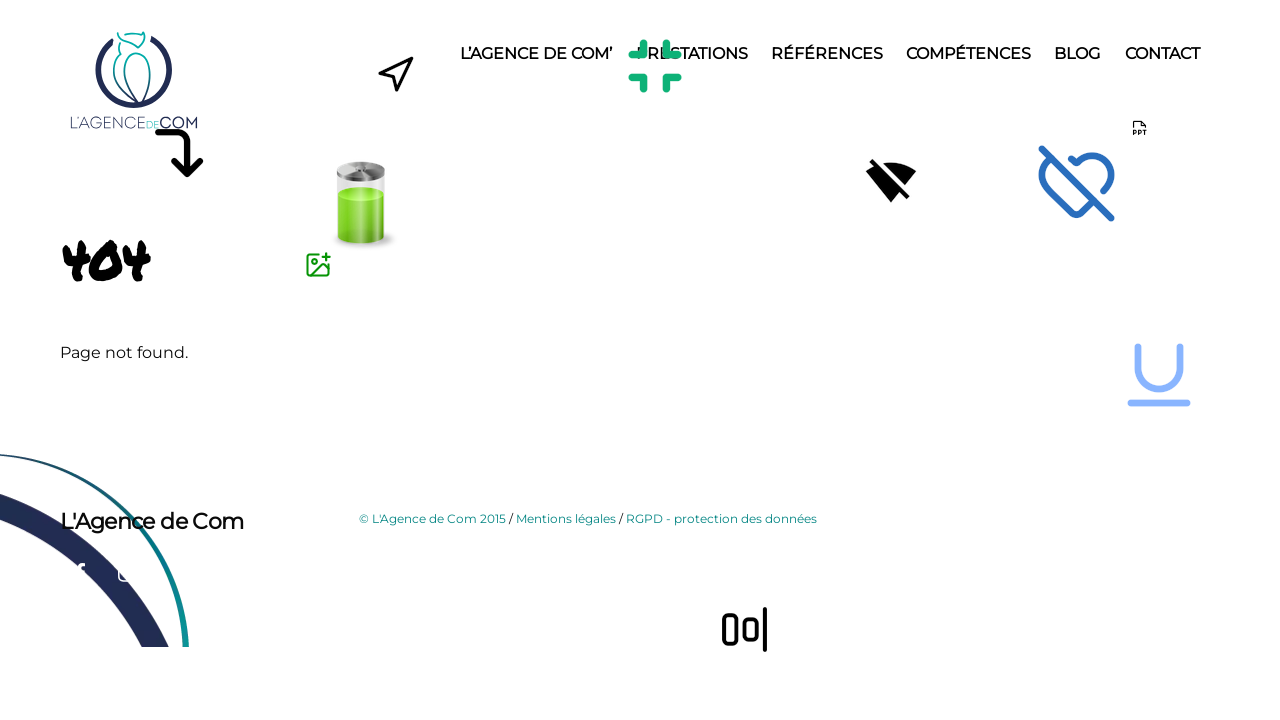  I want to click on compress or reduce content size, so click(655, 66).